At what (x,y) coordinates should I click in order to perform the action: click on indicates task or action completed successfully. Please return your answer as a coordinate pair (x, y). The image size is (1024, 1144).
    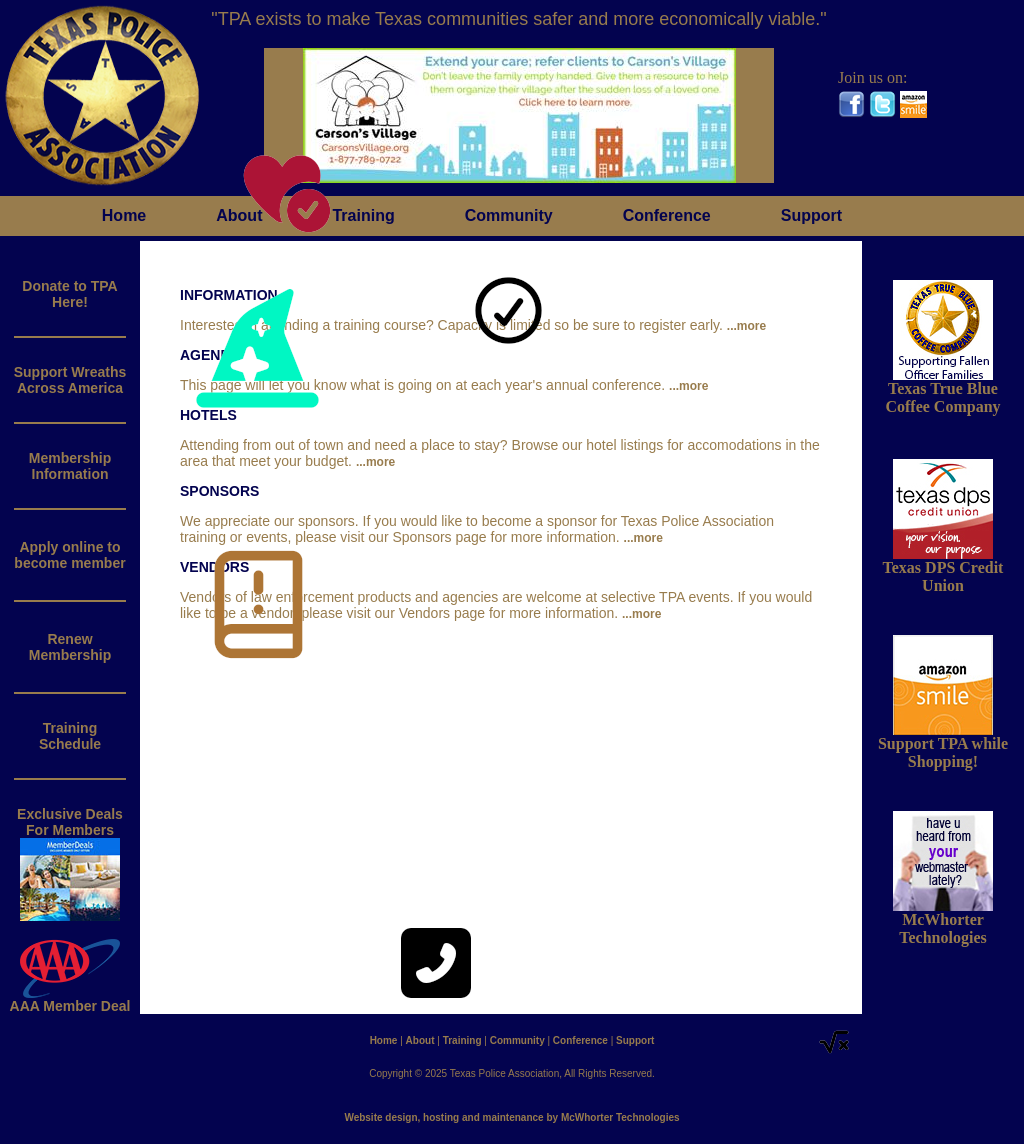
    Looking at the image, I should click on (508, 310).